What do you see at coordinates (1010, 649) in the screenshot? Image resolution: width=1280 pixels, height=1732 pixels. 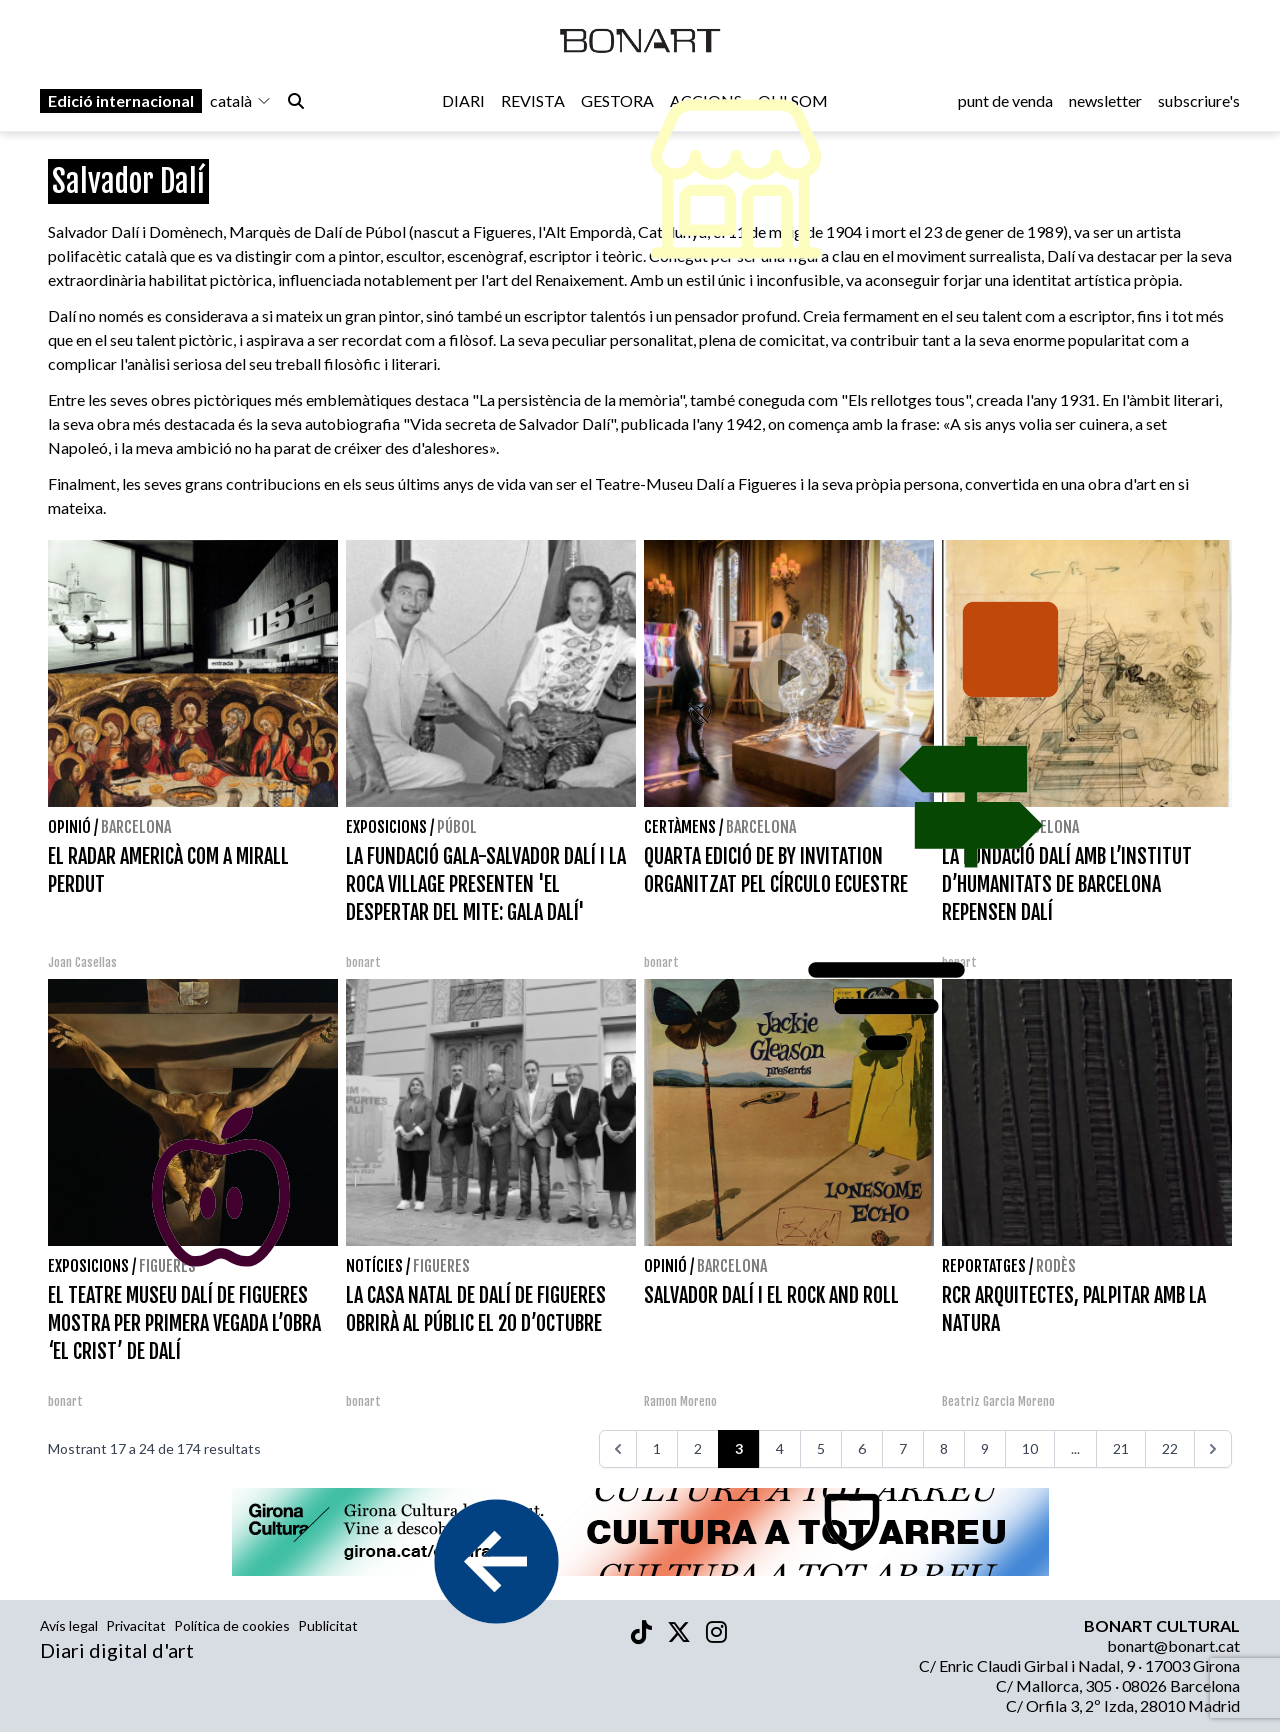 I see `stop media playback` at bounding box center [1010, 649].